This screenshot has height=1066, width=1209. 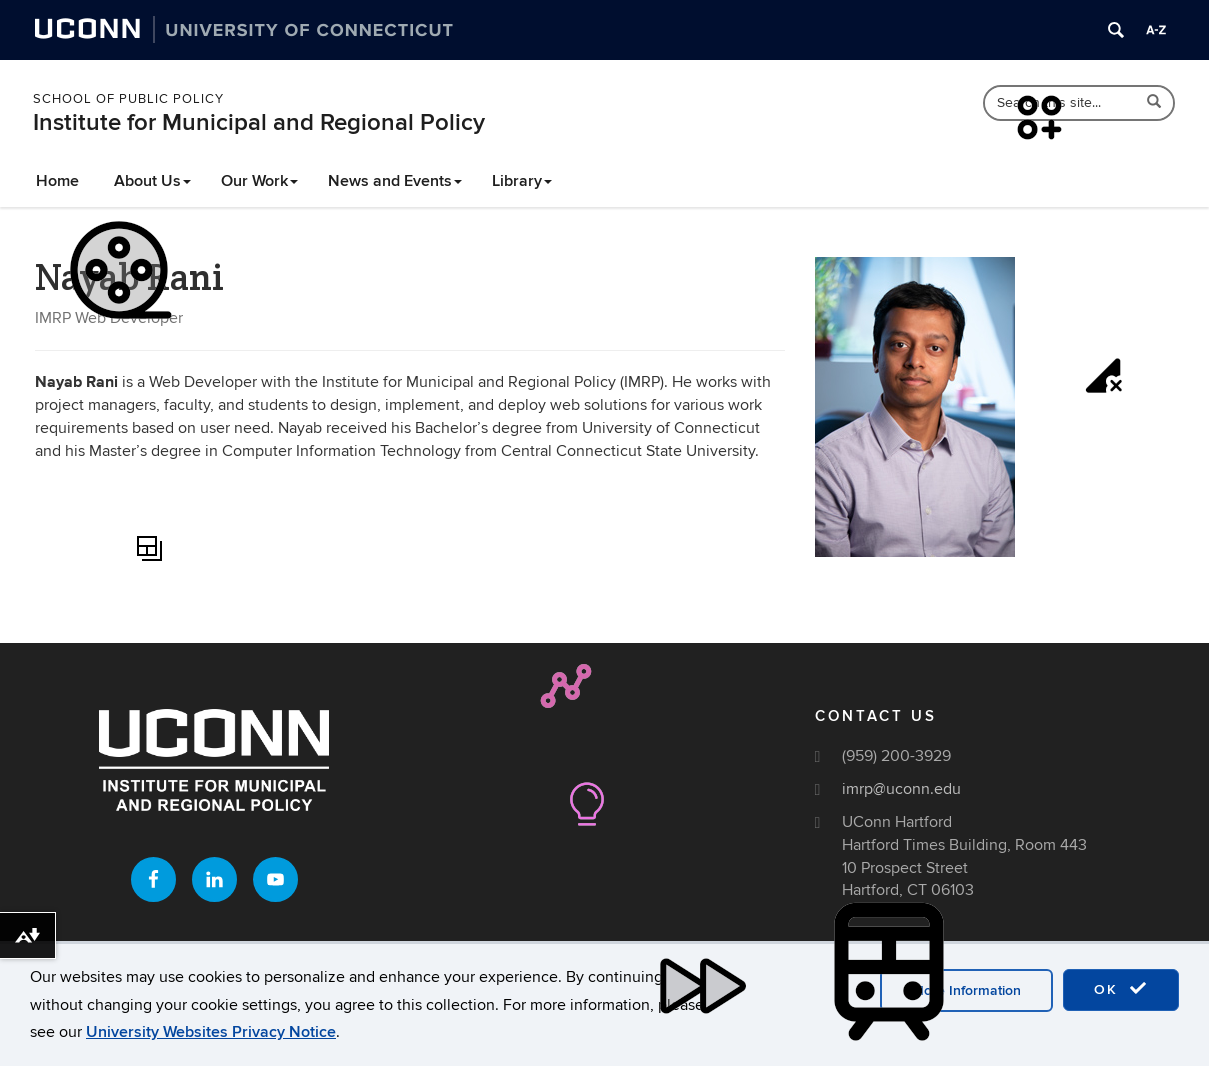 I want to click on skip forward in media playback, so click(x=697, y=986).